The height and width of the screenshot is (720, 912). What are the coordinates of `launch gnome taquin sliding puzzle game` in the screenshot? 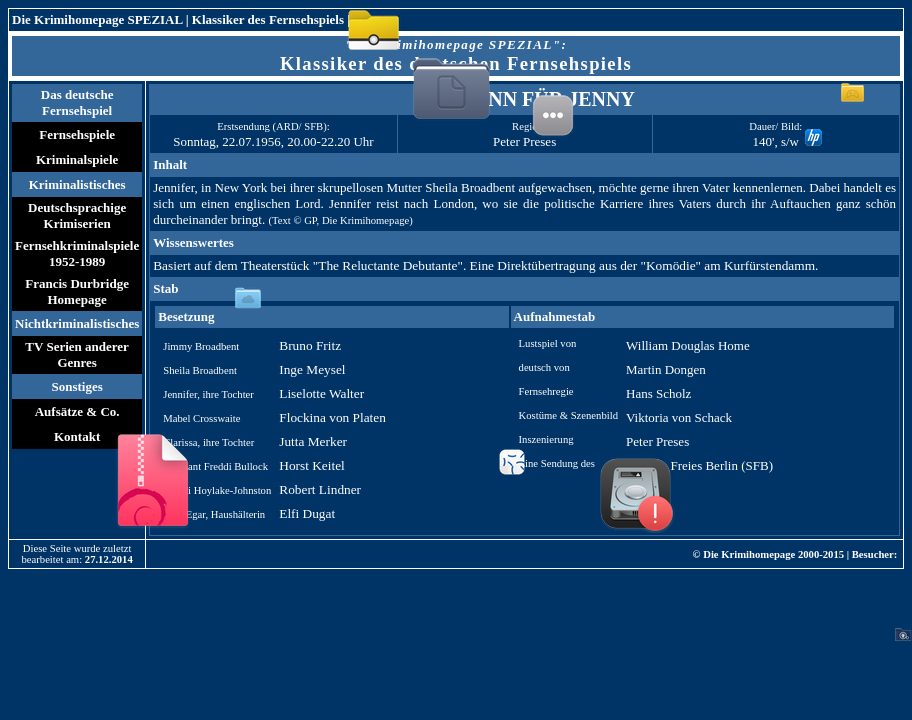 It's located at (512, 462).